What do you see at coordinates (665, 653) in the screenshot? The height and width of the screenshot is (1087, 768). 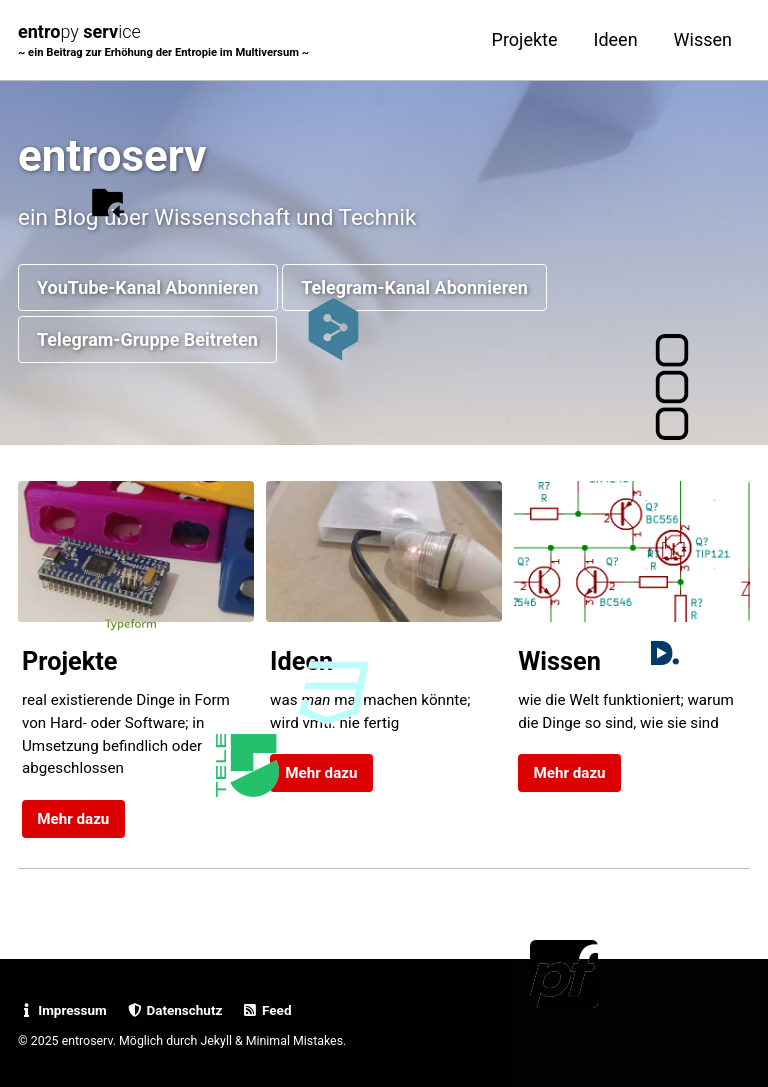 I see `open DTube video platform` at bounding box center [665, 653].